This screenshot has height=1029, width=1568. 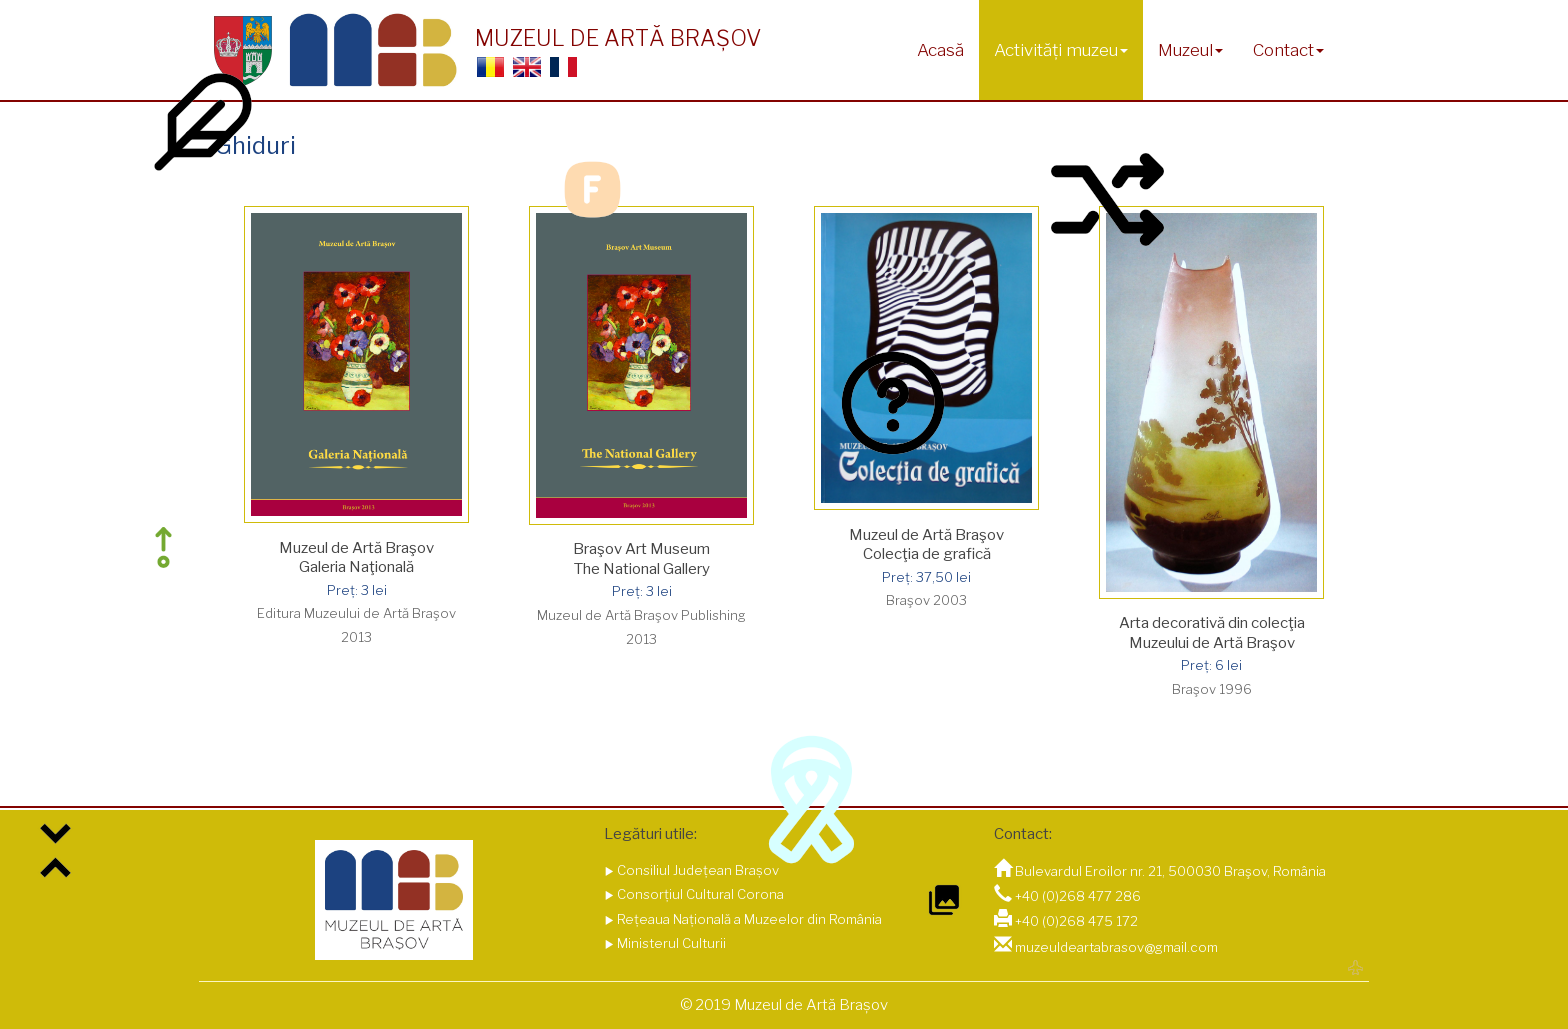 I want to click on facebook app or service integration, so click(x=592, y=189).